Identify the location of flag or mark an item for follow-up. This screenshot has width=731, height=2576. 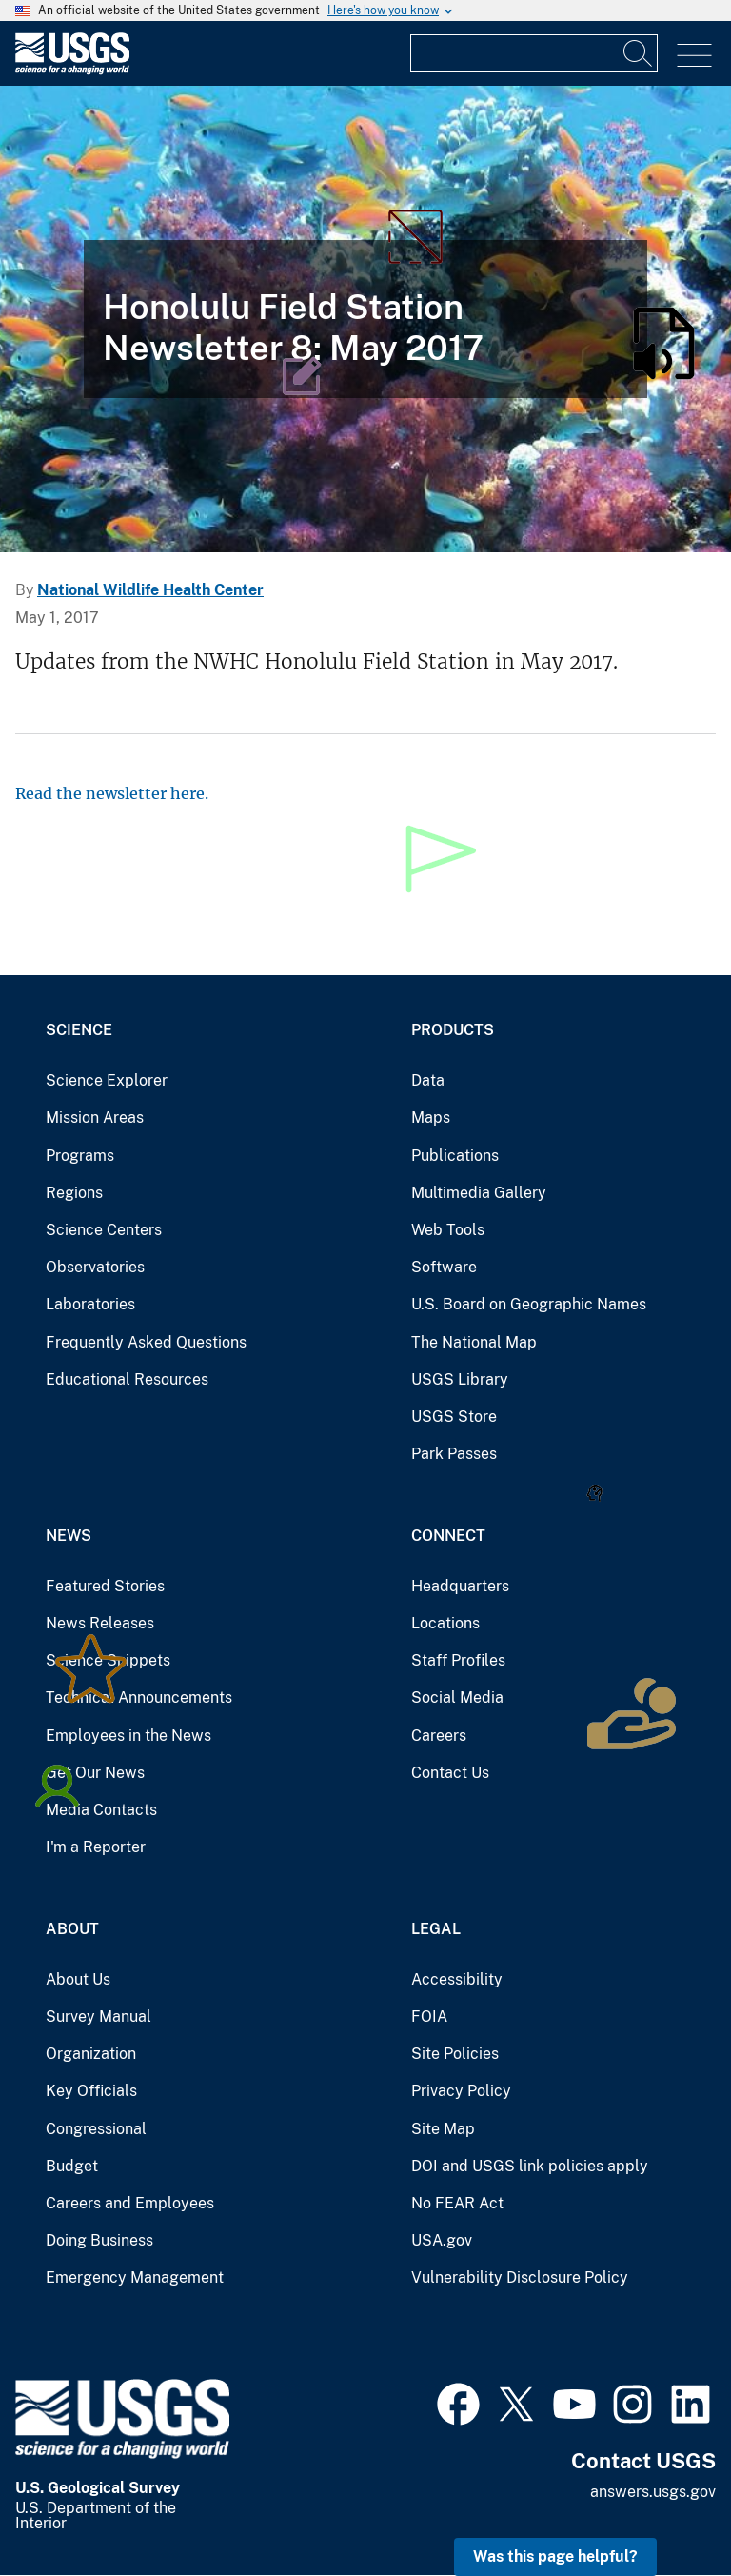
(434, 859).